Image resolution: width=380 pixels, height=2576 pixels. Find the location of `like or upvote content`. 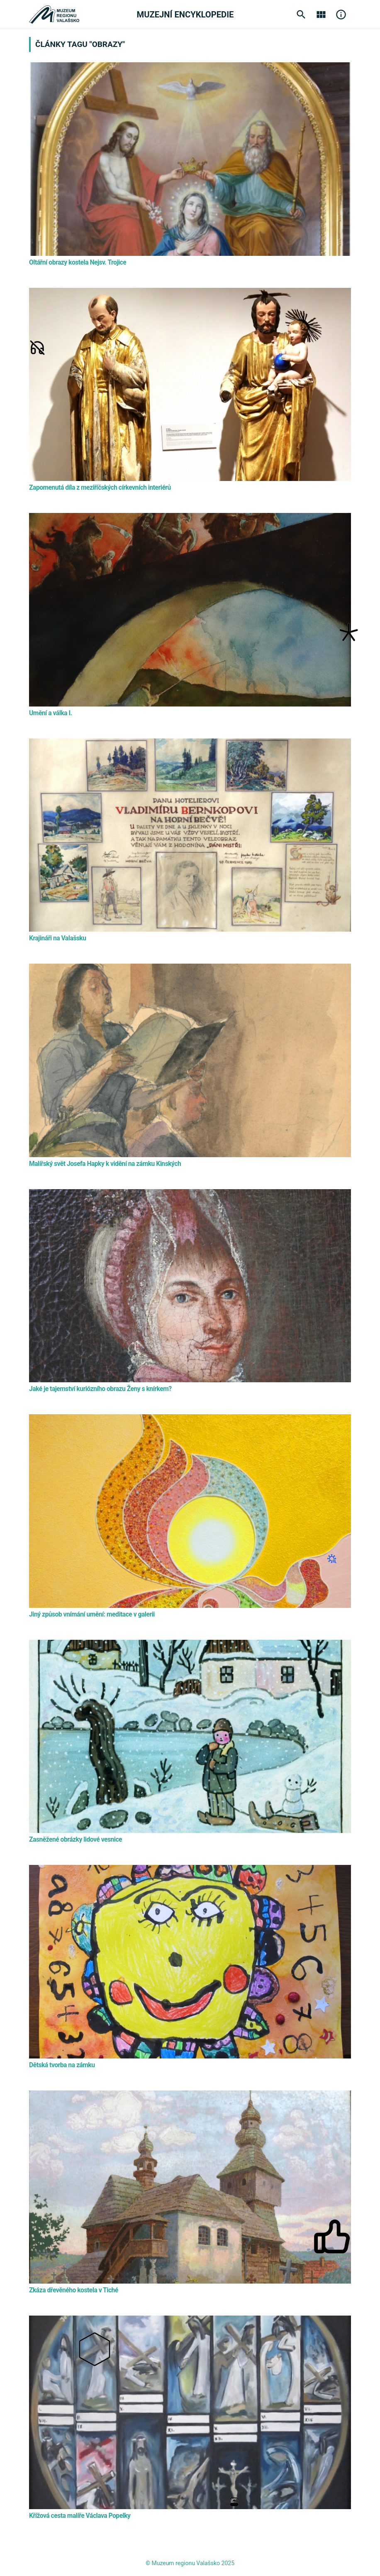

like or upvote content is located at coordinates (333, 2236).